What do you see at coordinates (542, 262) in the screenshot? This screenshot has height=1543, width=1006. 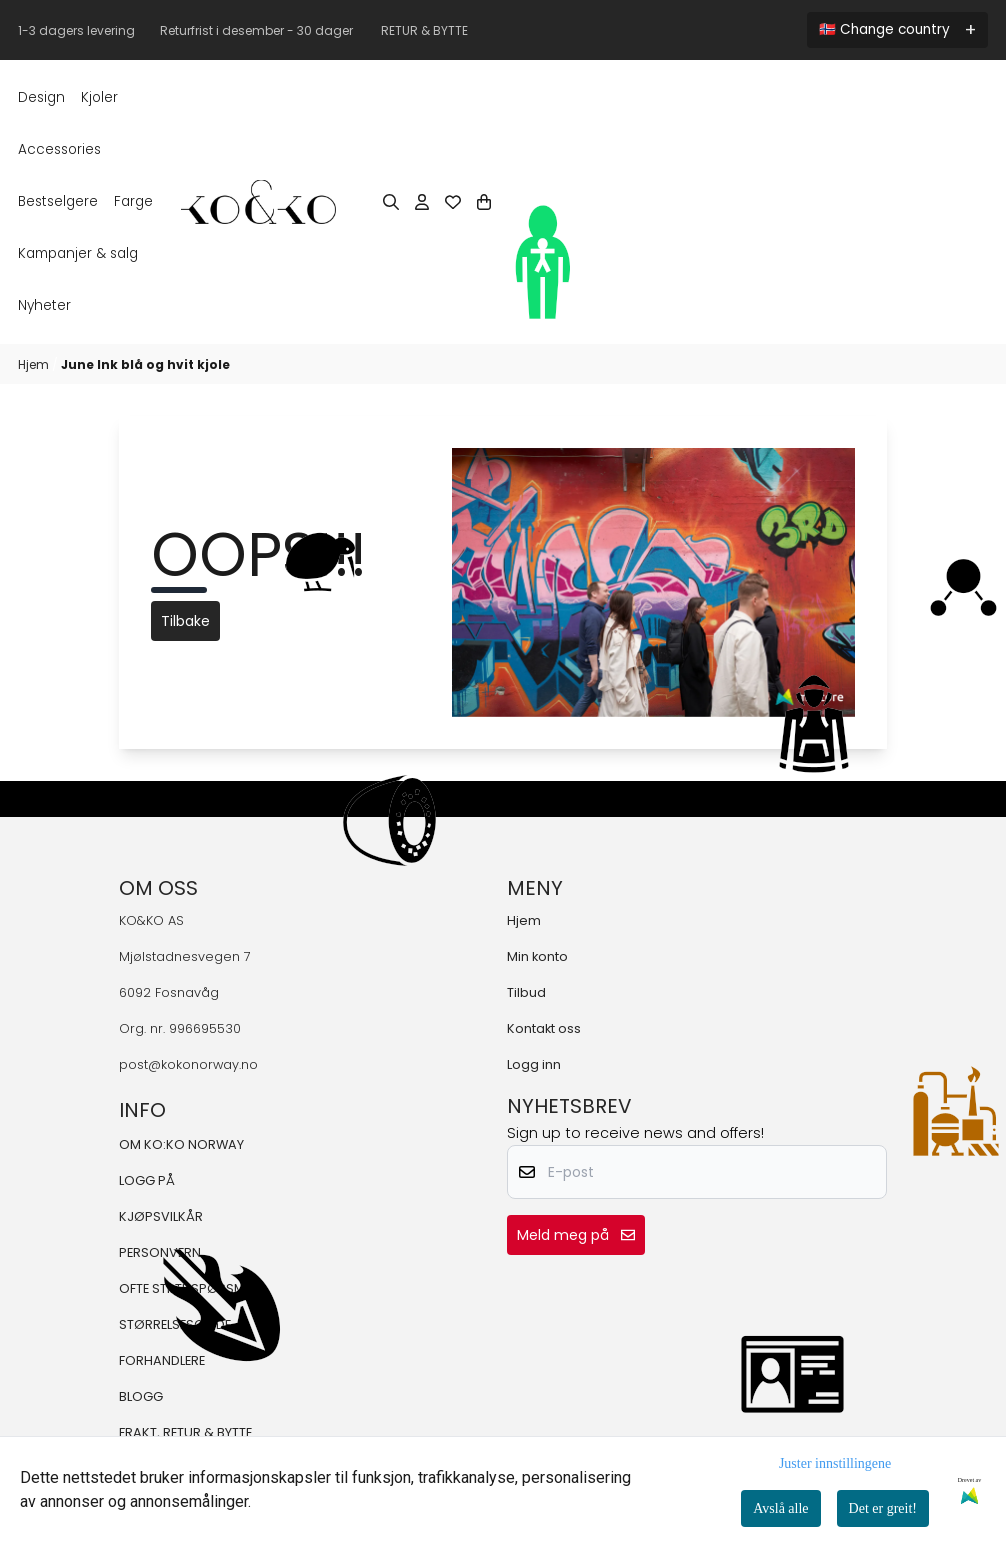 I see `access meditation or mindfulness features` at bounding box center [542, 262].